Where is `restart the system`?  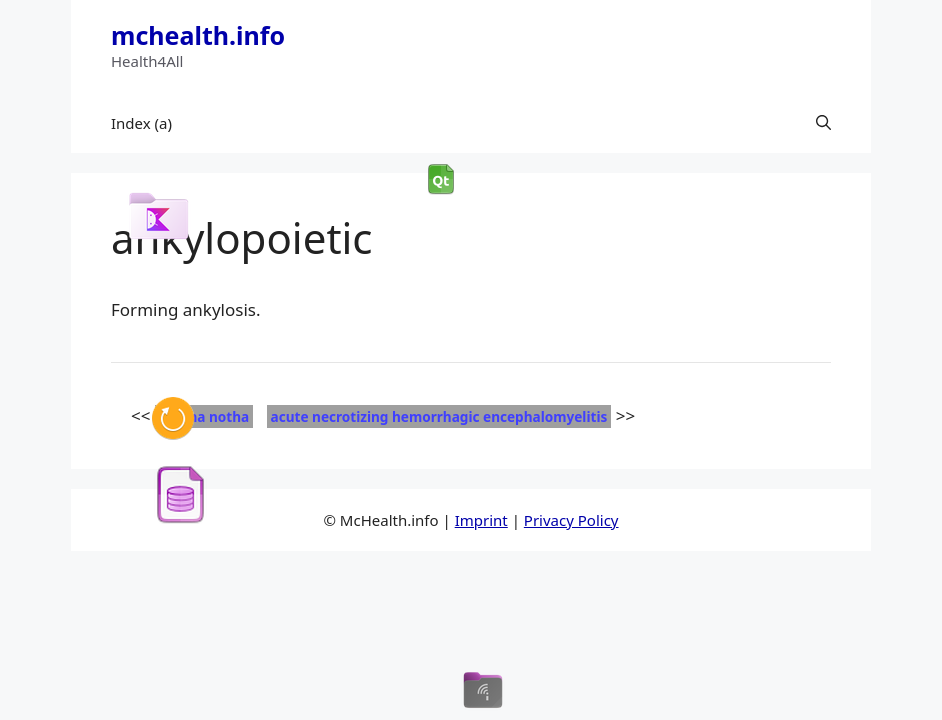
restart the system is located at coordinates (173, 418).